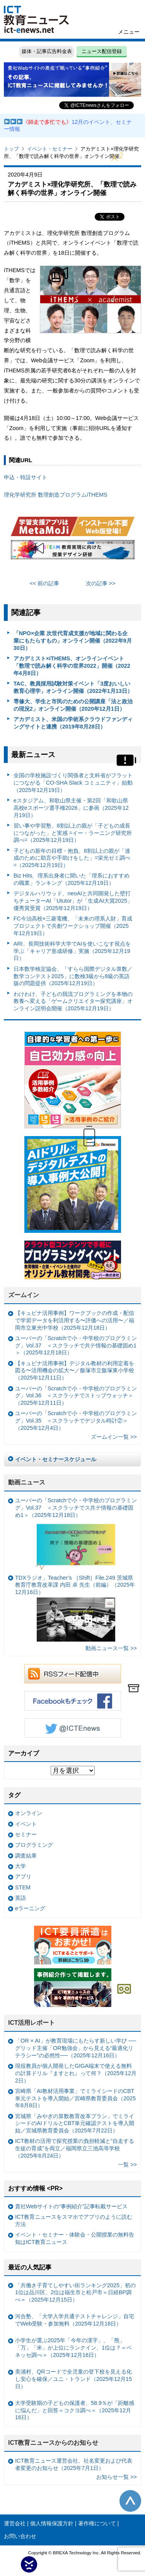 The width and height of the screenshot is (145, 2576). What do you see at coordinates (40, 1566) in the screenshot?
I see `view health or heart rate data` at bounding box center [40, 1566].